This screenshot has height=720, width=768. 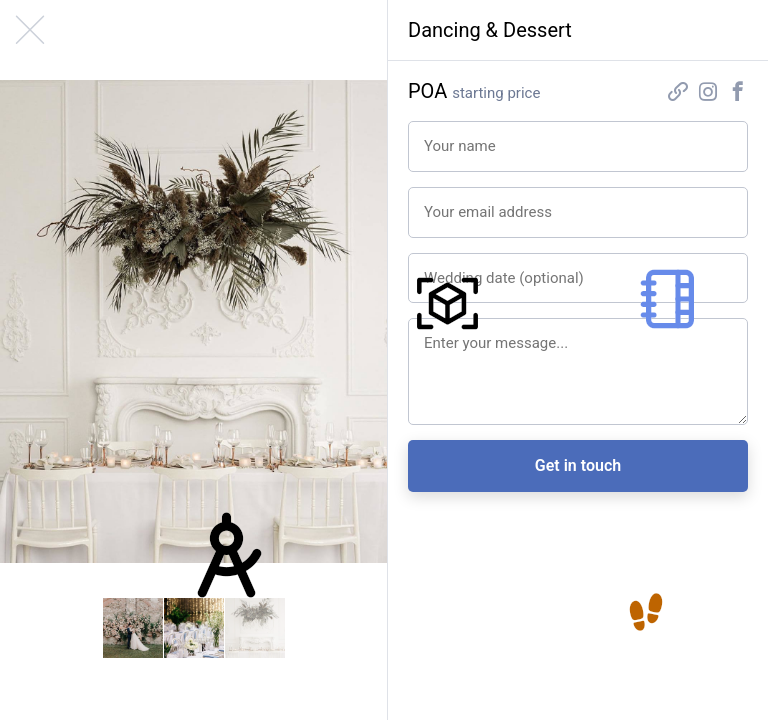 I want to click on scan or capture a 3D object, so click(x=447, y=303).